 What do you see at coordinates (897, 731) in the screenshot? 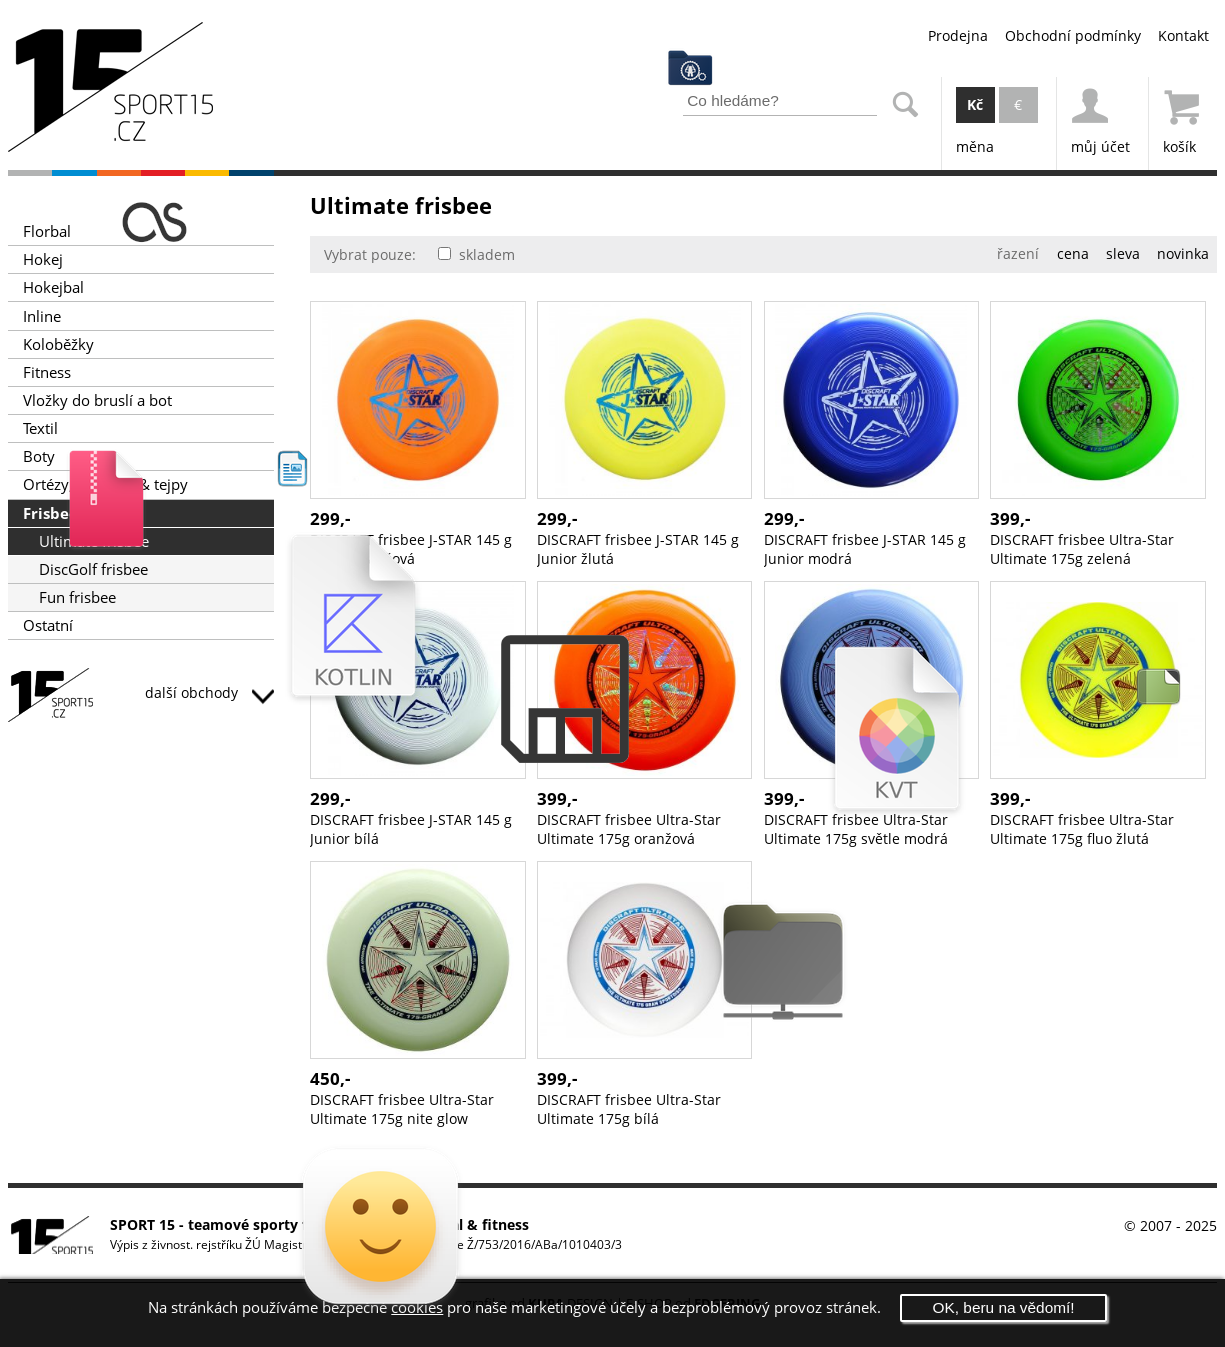
I see `a KVT text file associated with Krita vector graphics` at bounding box center [897, 731].